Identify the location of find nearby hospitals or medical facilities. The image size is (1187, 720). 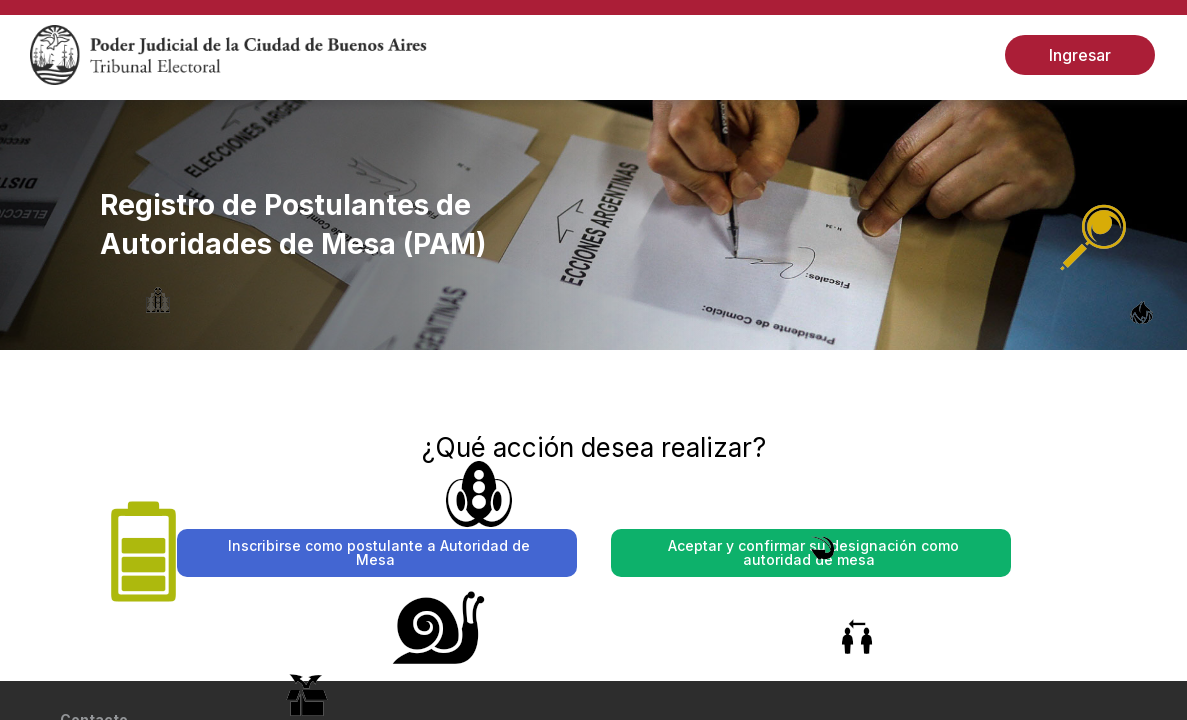
(158, 300).